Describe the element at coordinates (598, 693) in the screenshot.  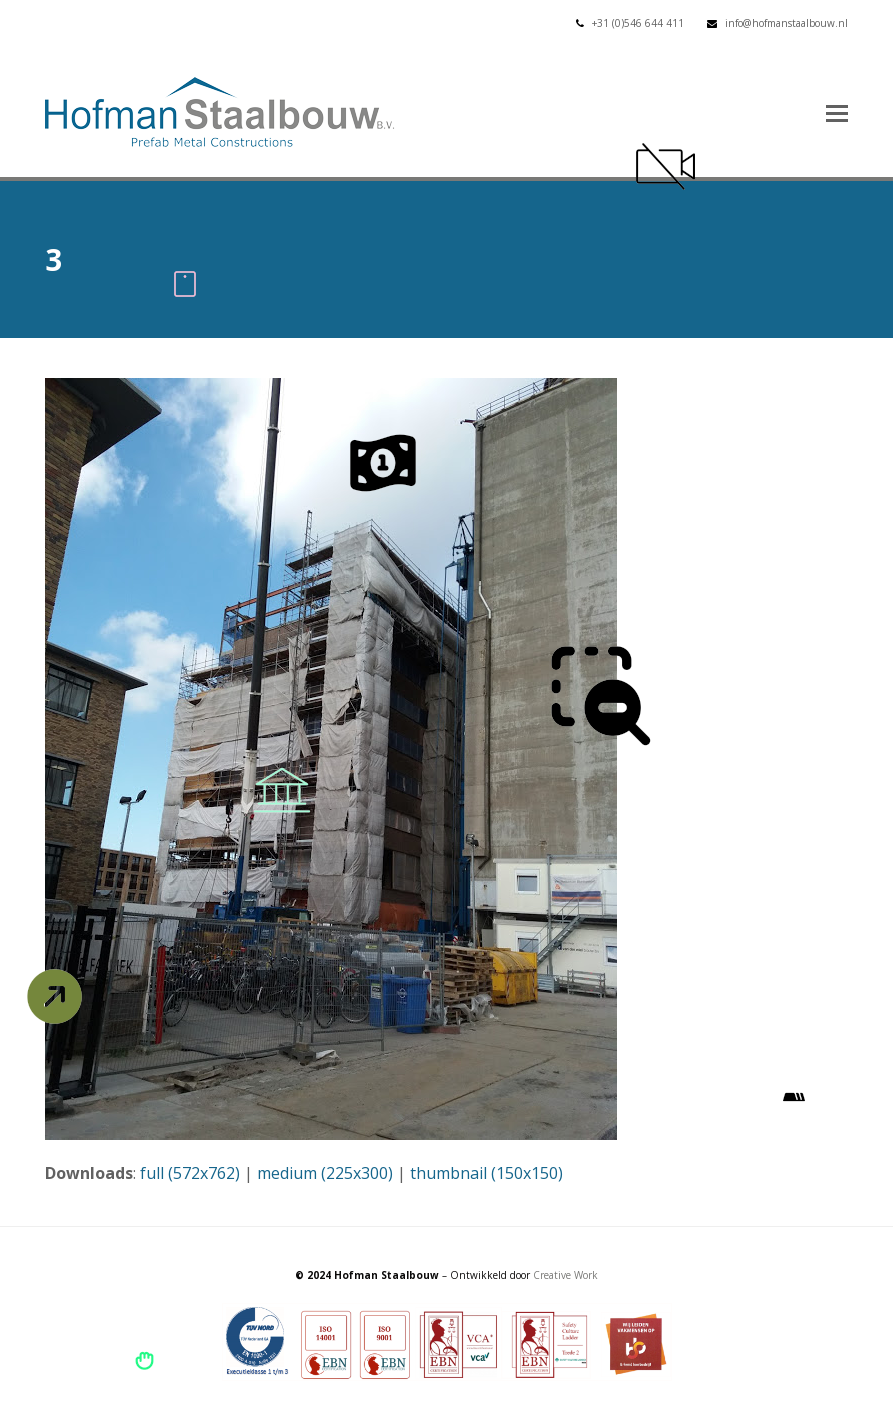
I see `zoom out of selected area` at that location.